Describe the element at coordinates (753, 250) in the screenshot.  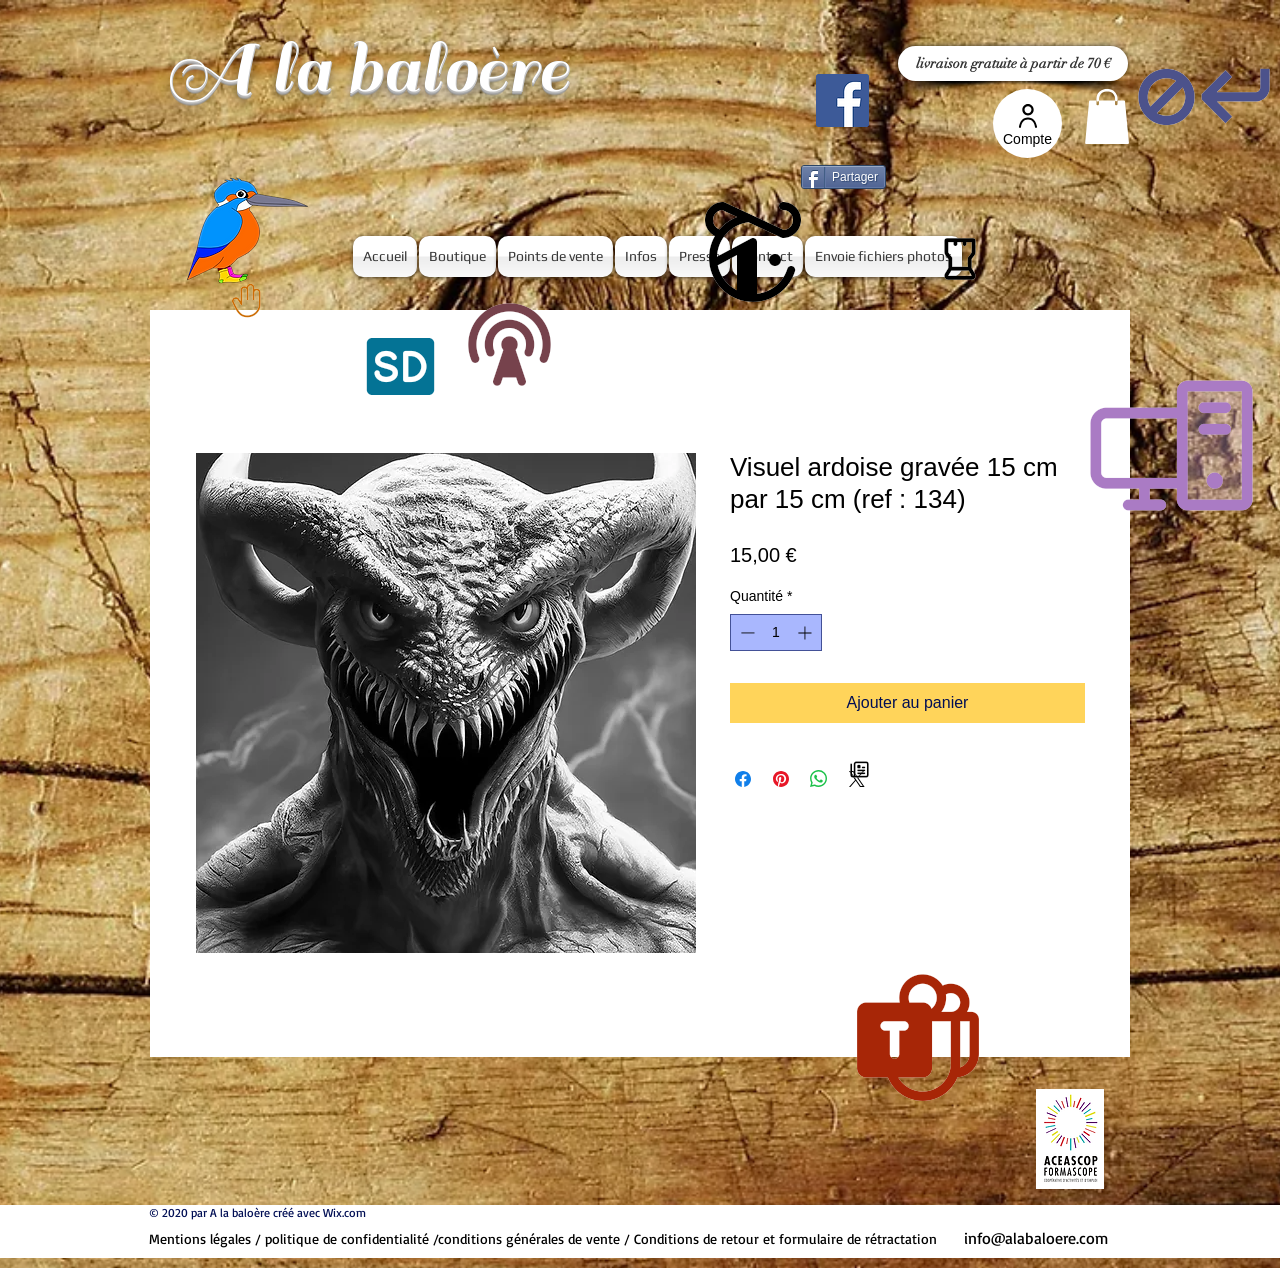
I see `open the New York Times app` at that location.